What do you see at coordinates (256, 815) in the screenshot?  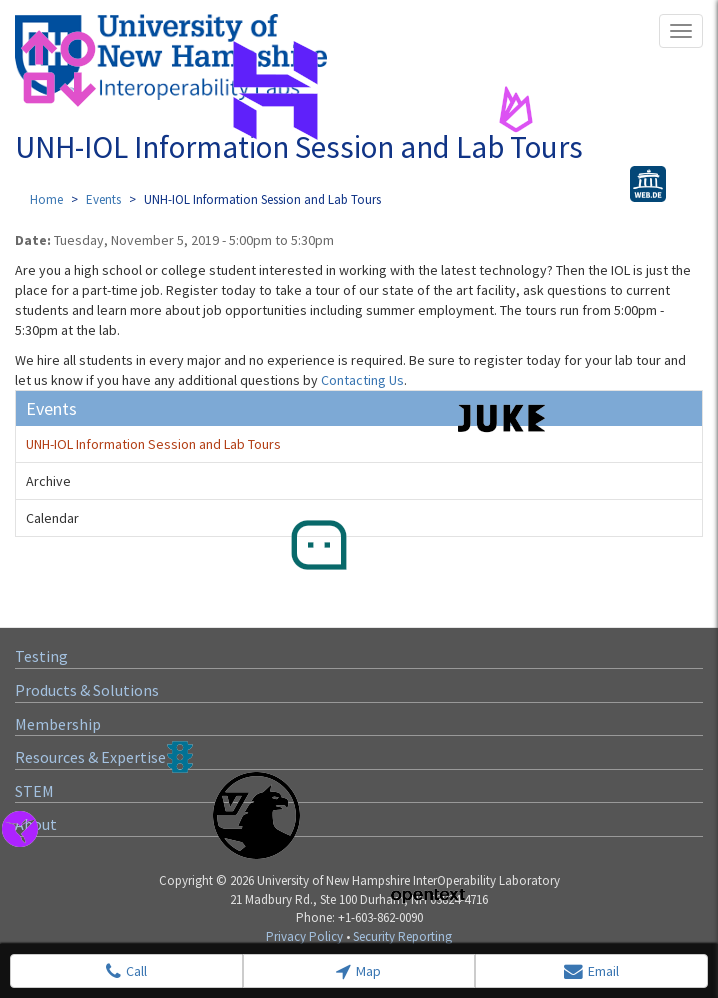 I see `vauxhall motors brand logo` at bounding box center [256, 815].